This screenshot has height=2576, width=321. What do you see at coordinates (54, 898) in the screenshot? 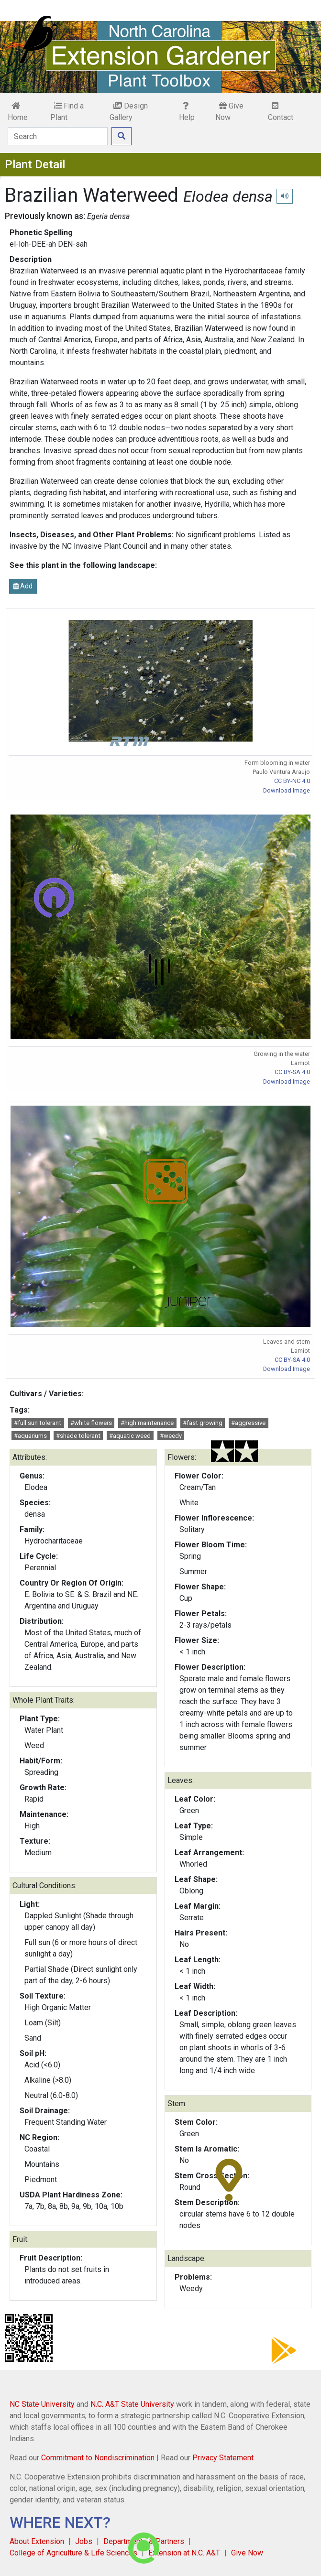
I see `open Qwiklabs learning platform` at bounding box center [54, 898].